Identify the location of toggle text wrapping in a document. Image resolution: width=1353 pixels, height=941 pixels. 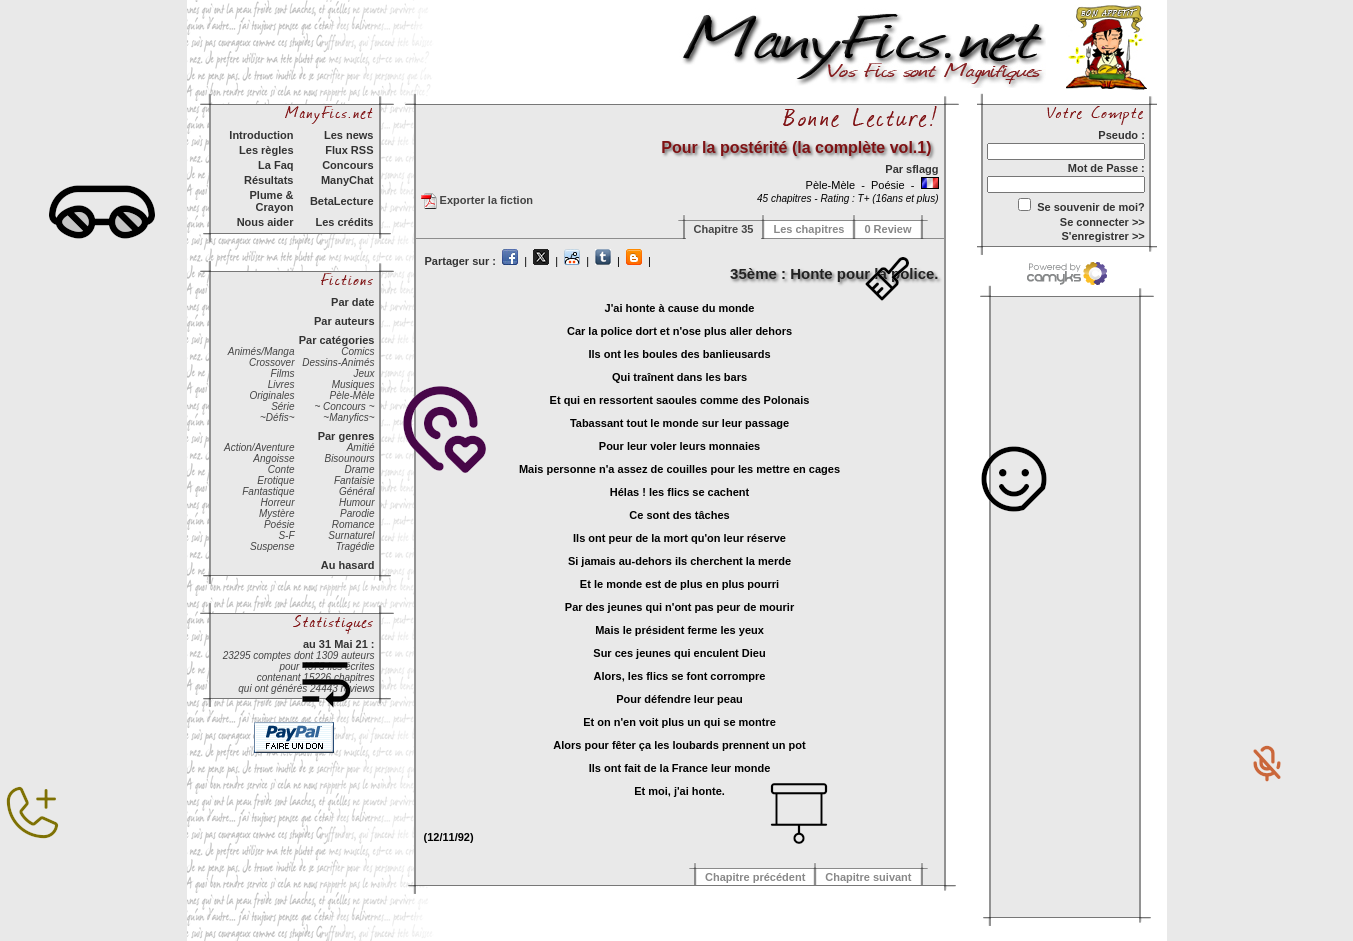
(325, 682).